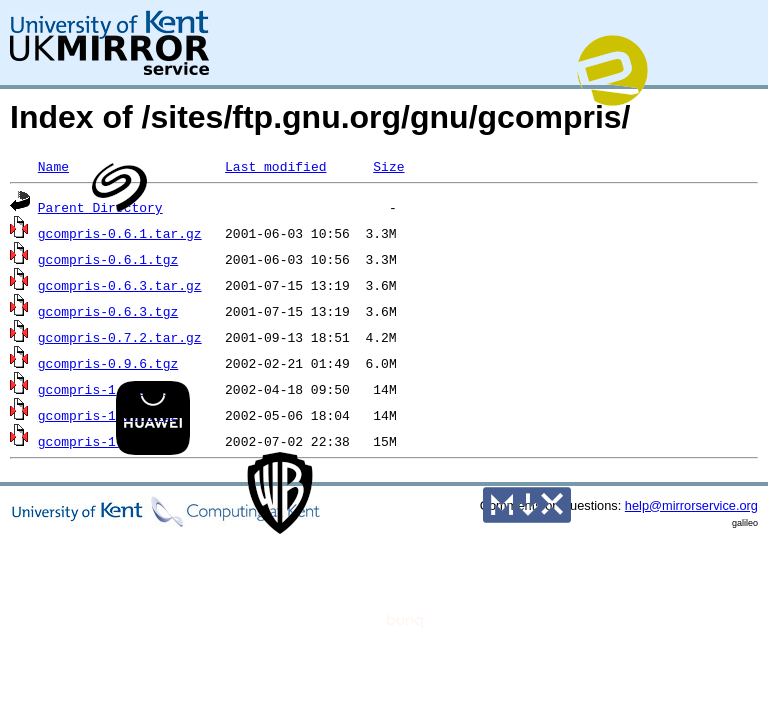  What do you see at coordinates (405, 621) in the screenshot?
I see `open the bunq banking app` at bounding box center [405, 621].